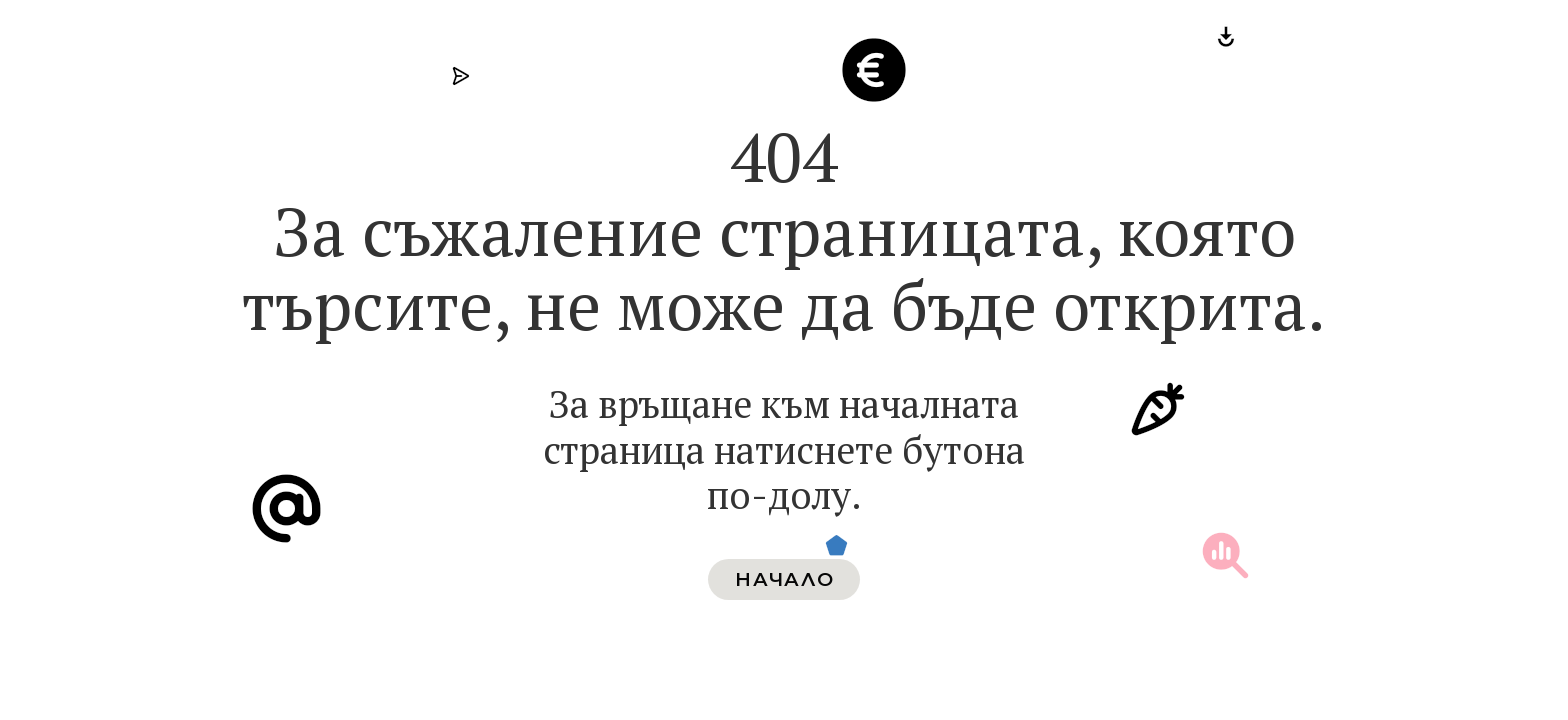  Describe the element at coordinates (874, 70) in the screenshot. I see `view price or amount in euros` at that location.